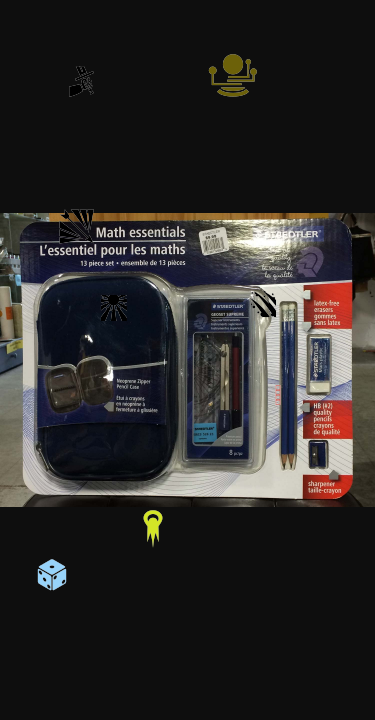  What do you see at coordinates (76, 226) in the screenshot?
I see `activate piercing or armor-penetrating attack` at bounding box center [76, 226].